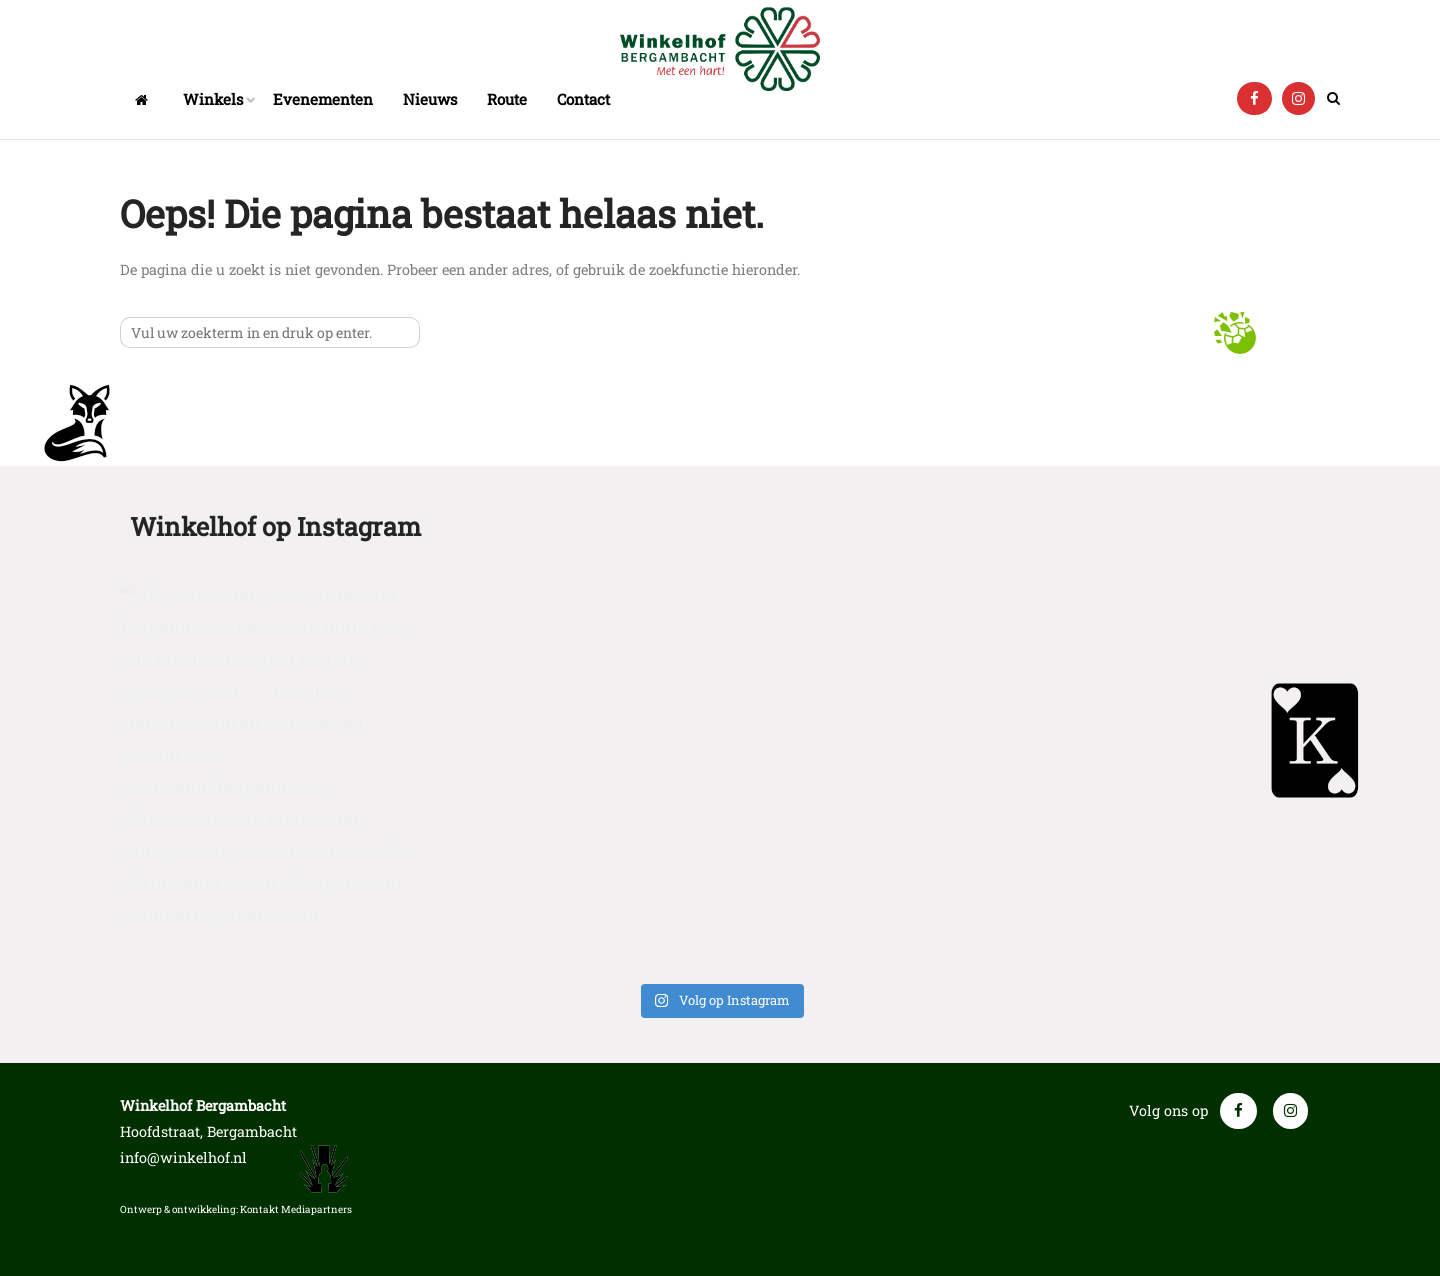 The height and width of the screenshot is (1276, 1440). Describe the element at coordinates (324, 1169) in the screenshot. I see `activate critical hit or deadly strike ability` at that location.